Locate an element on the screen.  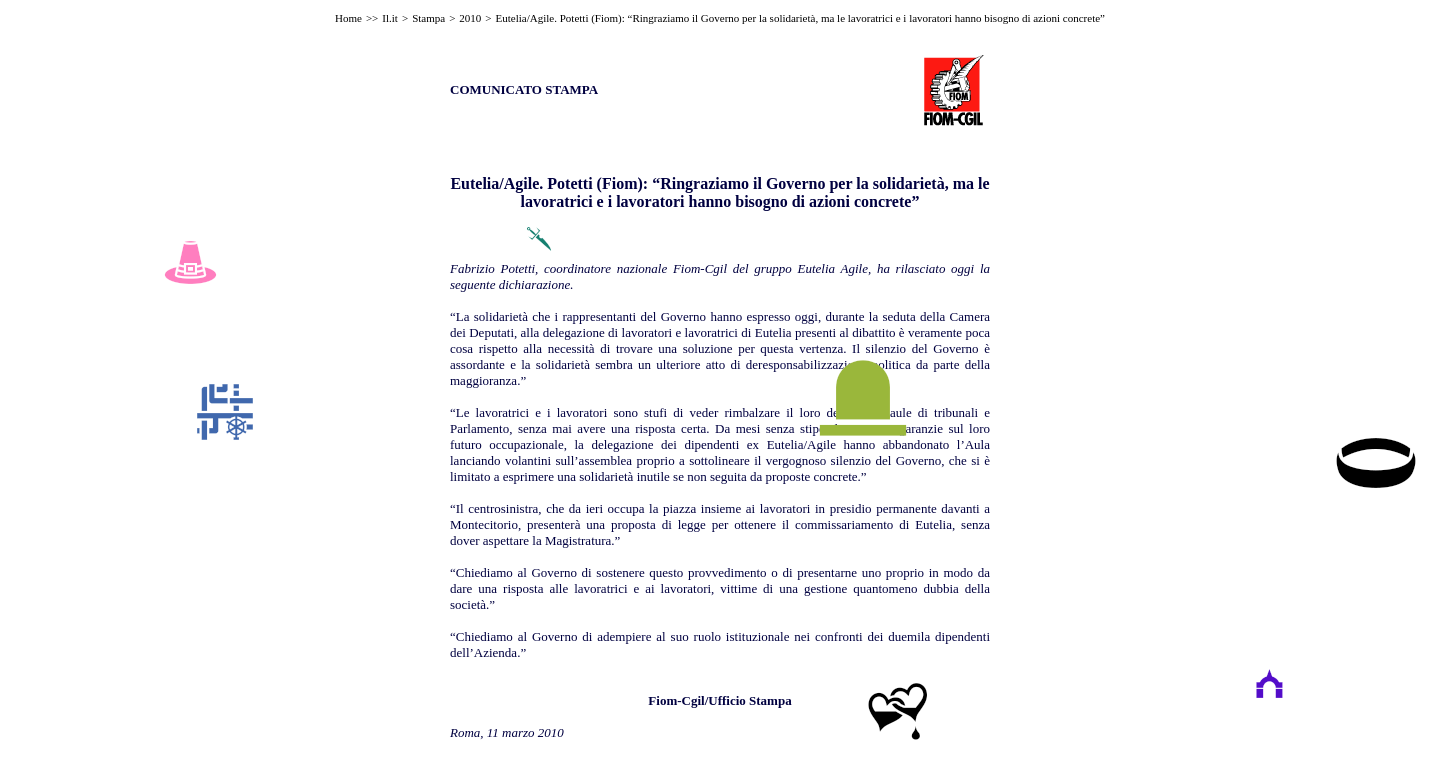
indicates a deceased character or game over state is located at coordinates (863, 398).